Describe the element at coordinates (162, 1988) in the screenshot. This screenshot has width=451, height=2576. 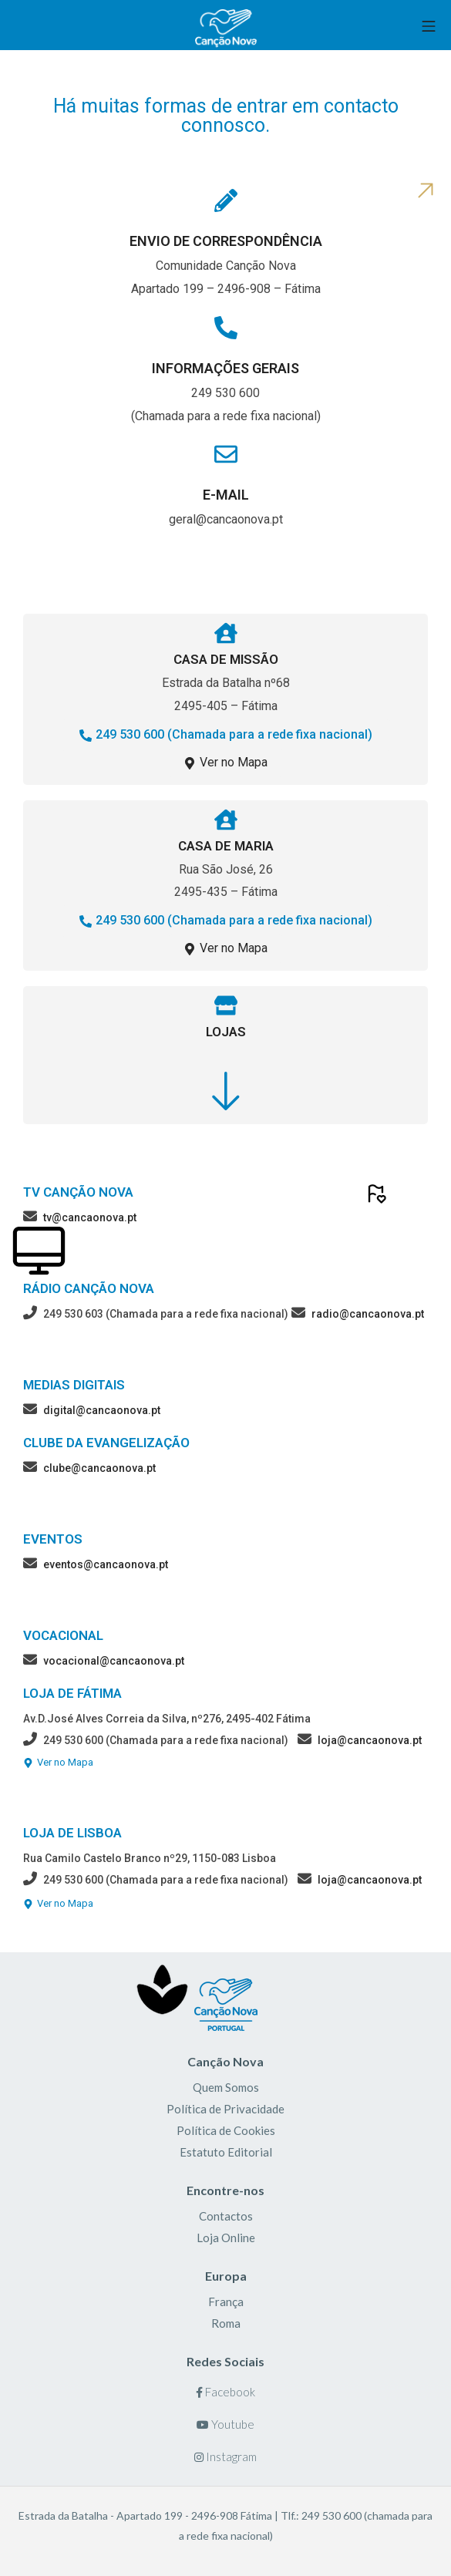
I see `access spa or wellness features` at that location.